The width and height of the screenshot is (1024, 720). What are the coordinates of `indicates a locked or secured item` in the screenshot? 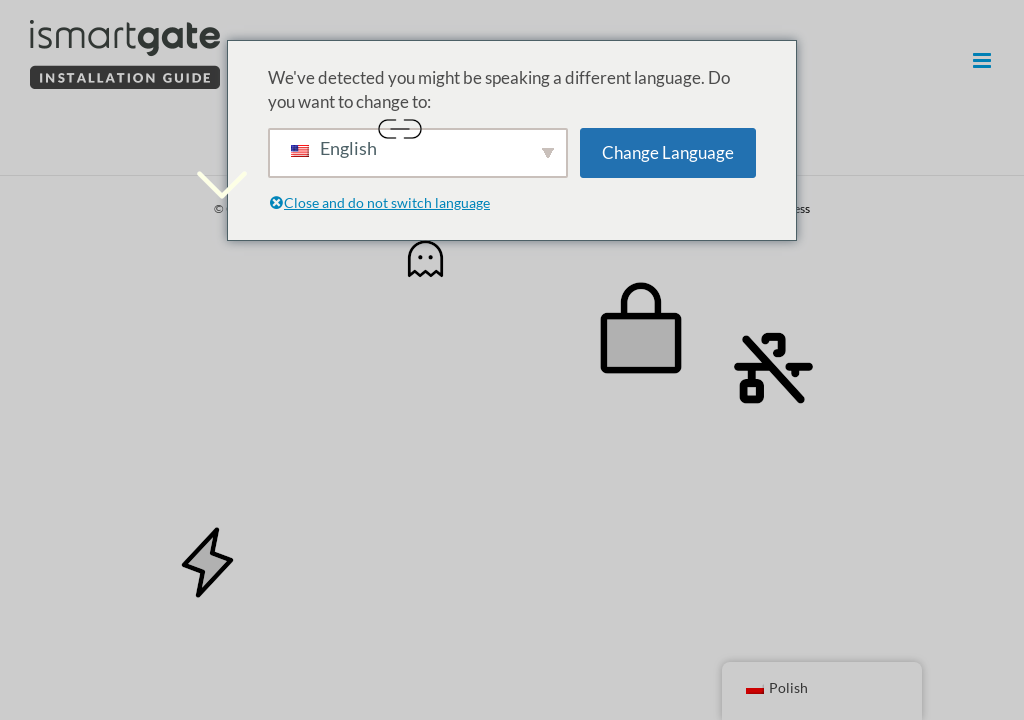 It's located at (641, 333).